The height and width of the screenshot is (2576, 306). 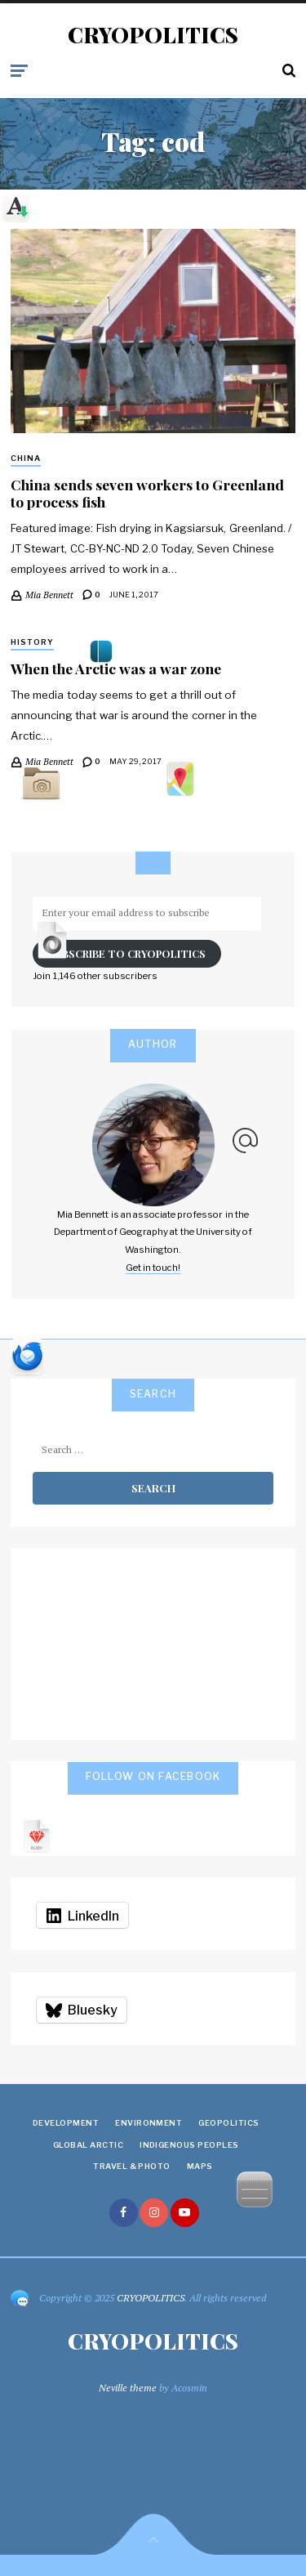 I want to click on open a GPX file containing GPS route data, so click(x=180, y=779).